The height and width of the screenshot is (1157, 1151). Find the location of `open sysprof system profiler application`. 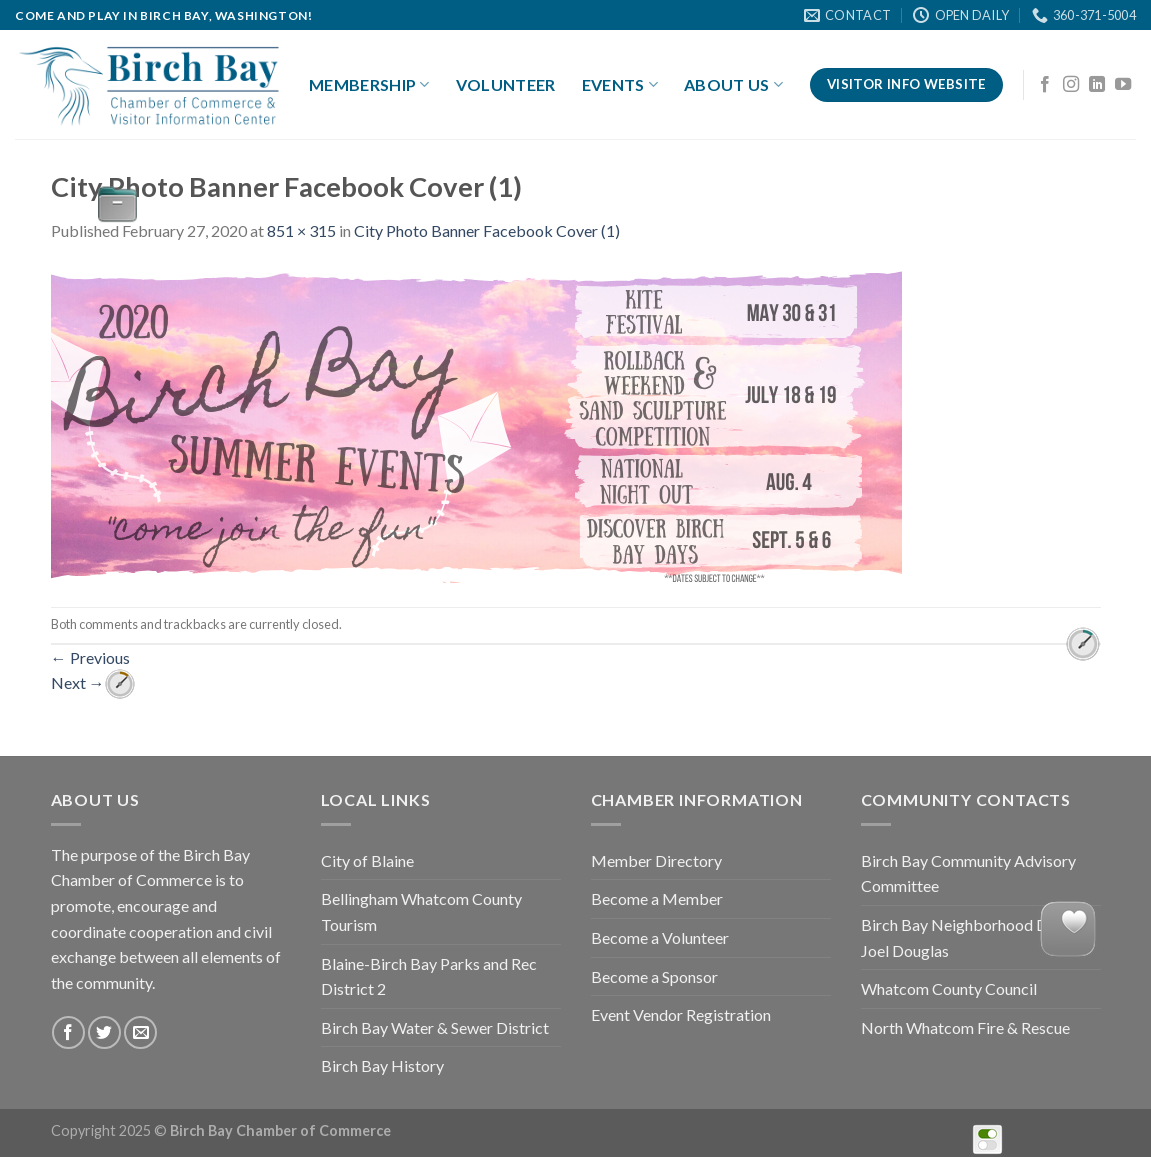

open sysprof system profiler application is located at coordinates (120, 684).